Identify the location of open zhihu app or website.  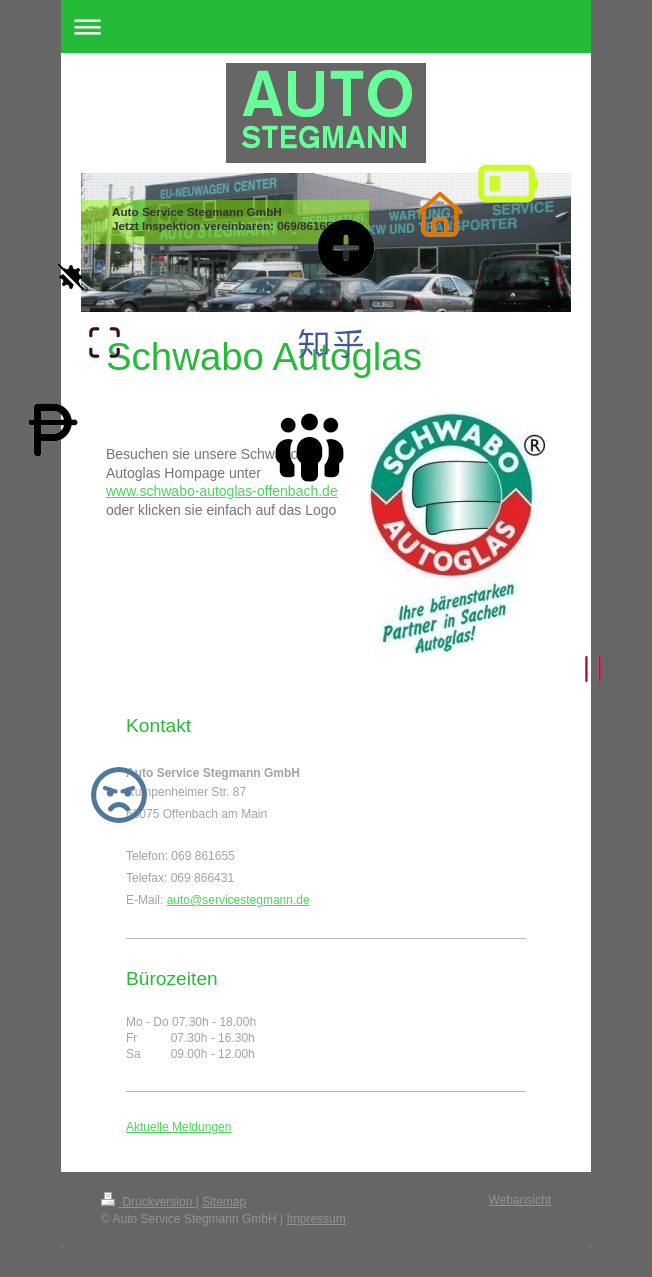
(330, 343).